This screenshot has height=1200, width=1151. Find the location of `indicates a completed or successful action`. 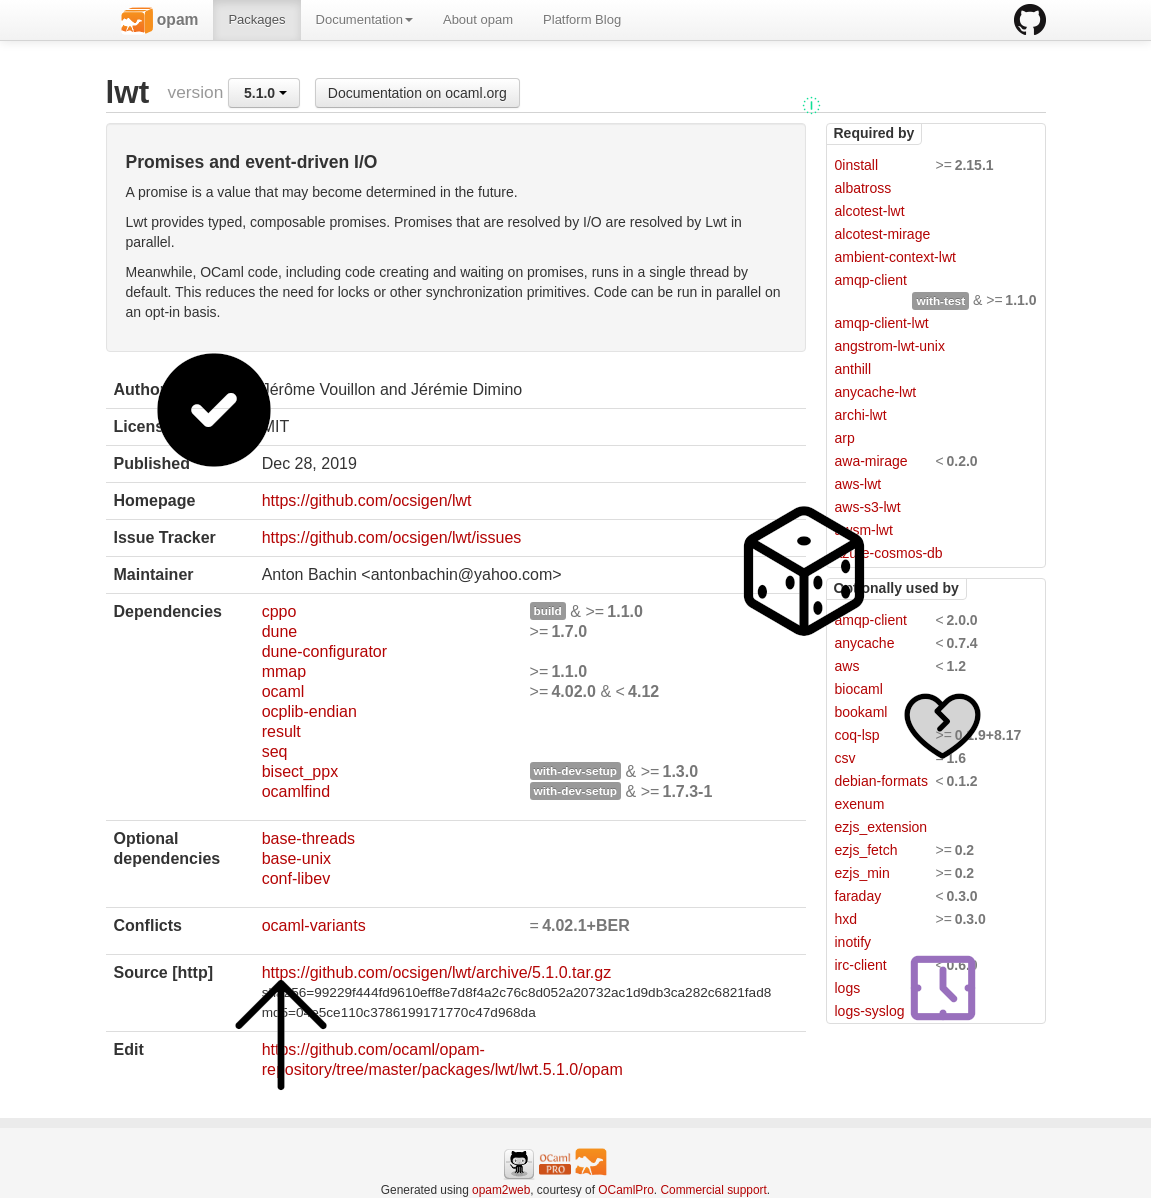

indicates a completed or successful action is located at coordinates (214, 410).